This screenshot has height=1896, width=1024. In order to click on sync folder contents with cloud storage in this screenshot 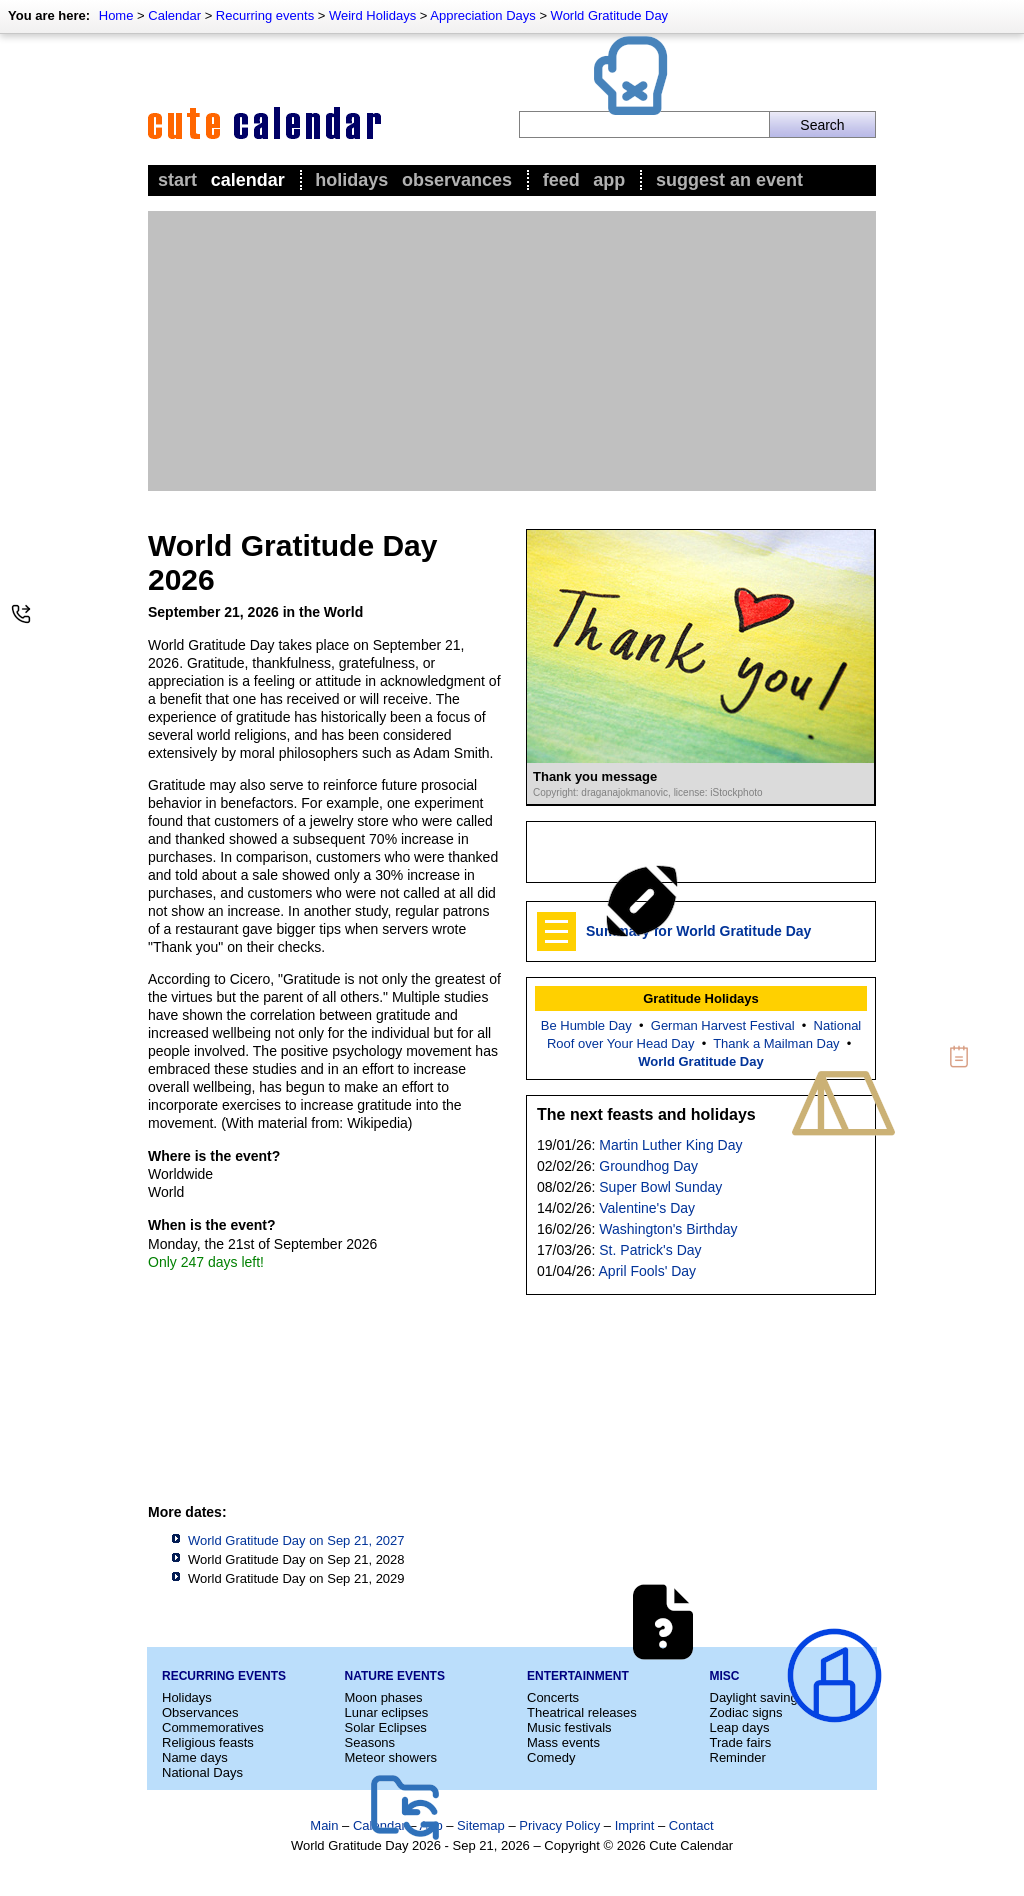, I will do `click(405, 1806)`.